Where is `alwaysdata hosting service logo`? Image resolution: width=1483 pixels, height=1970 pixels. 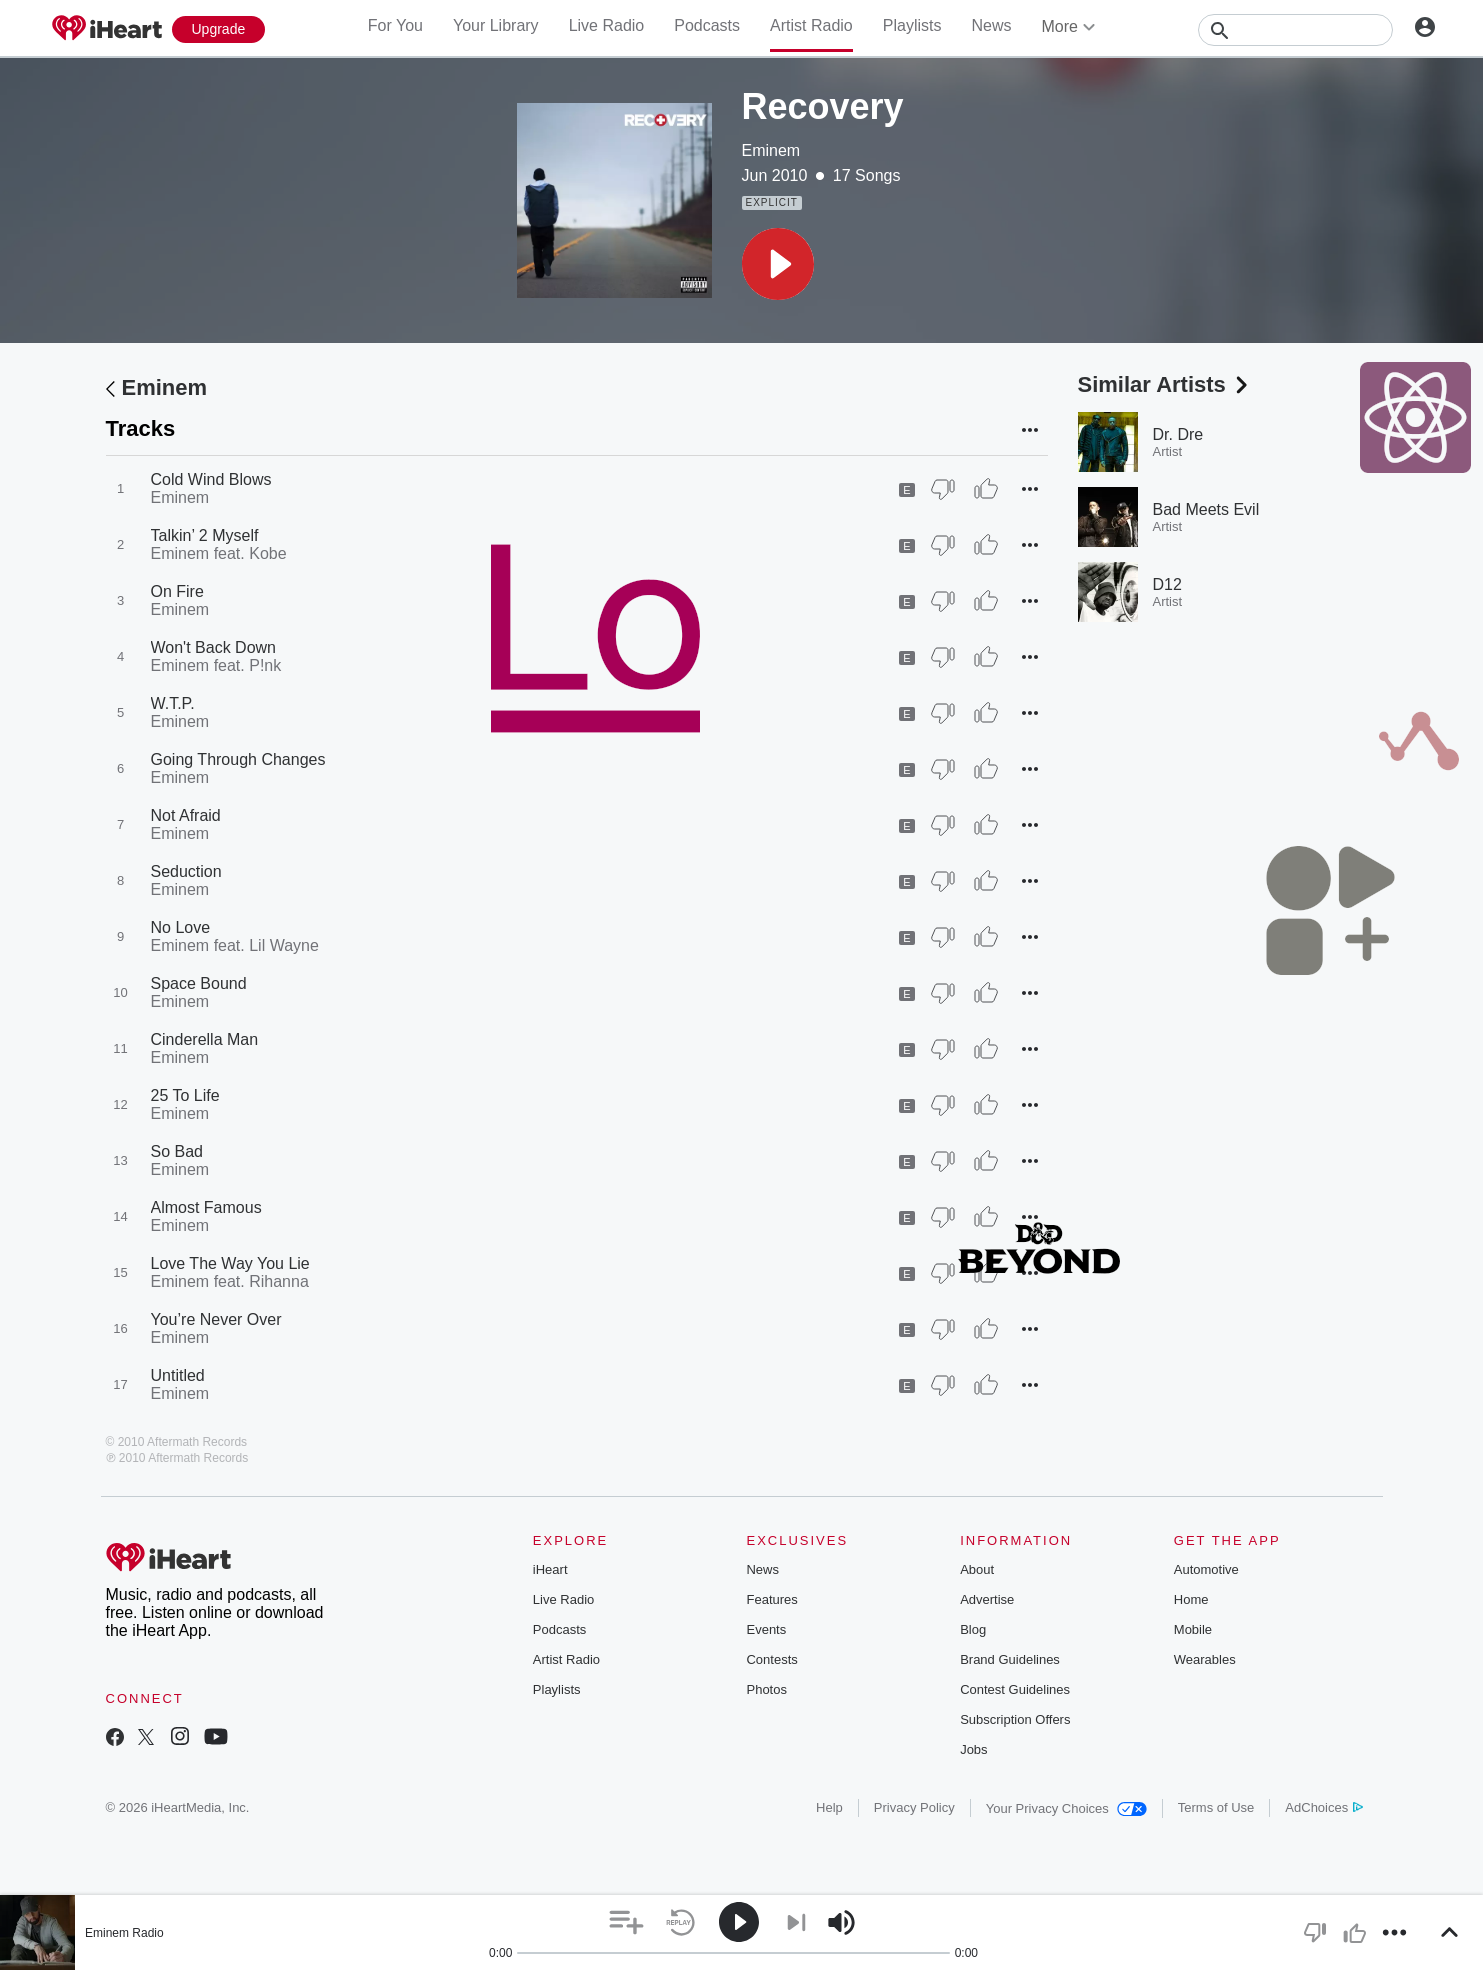
alwaysdata hosting service logo is located at coordinates (1419, 741).